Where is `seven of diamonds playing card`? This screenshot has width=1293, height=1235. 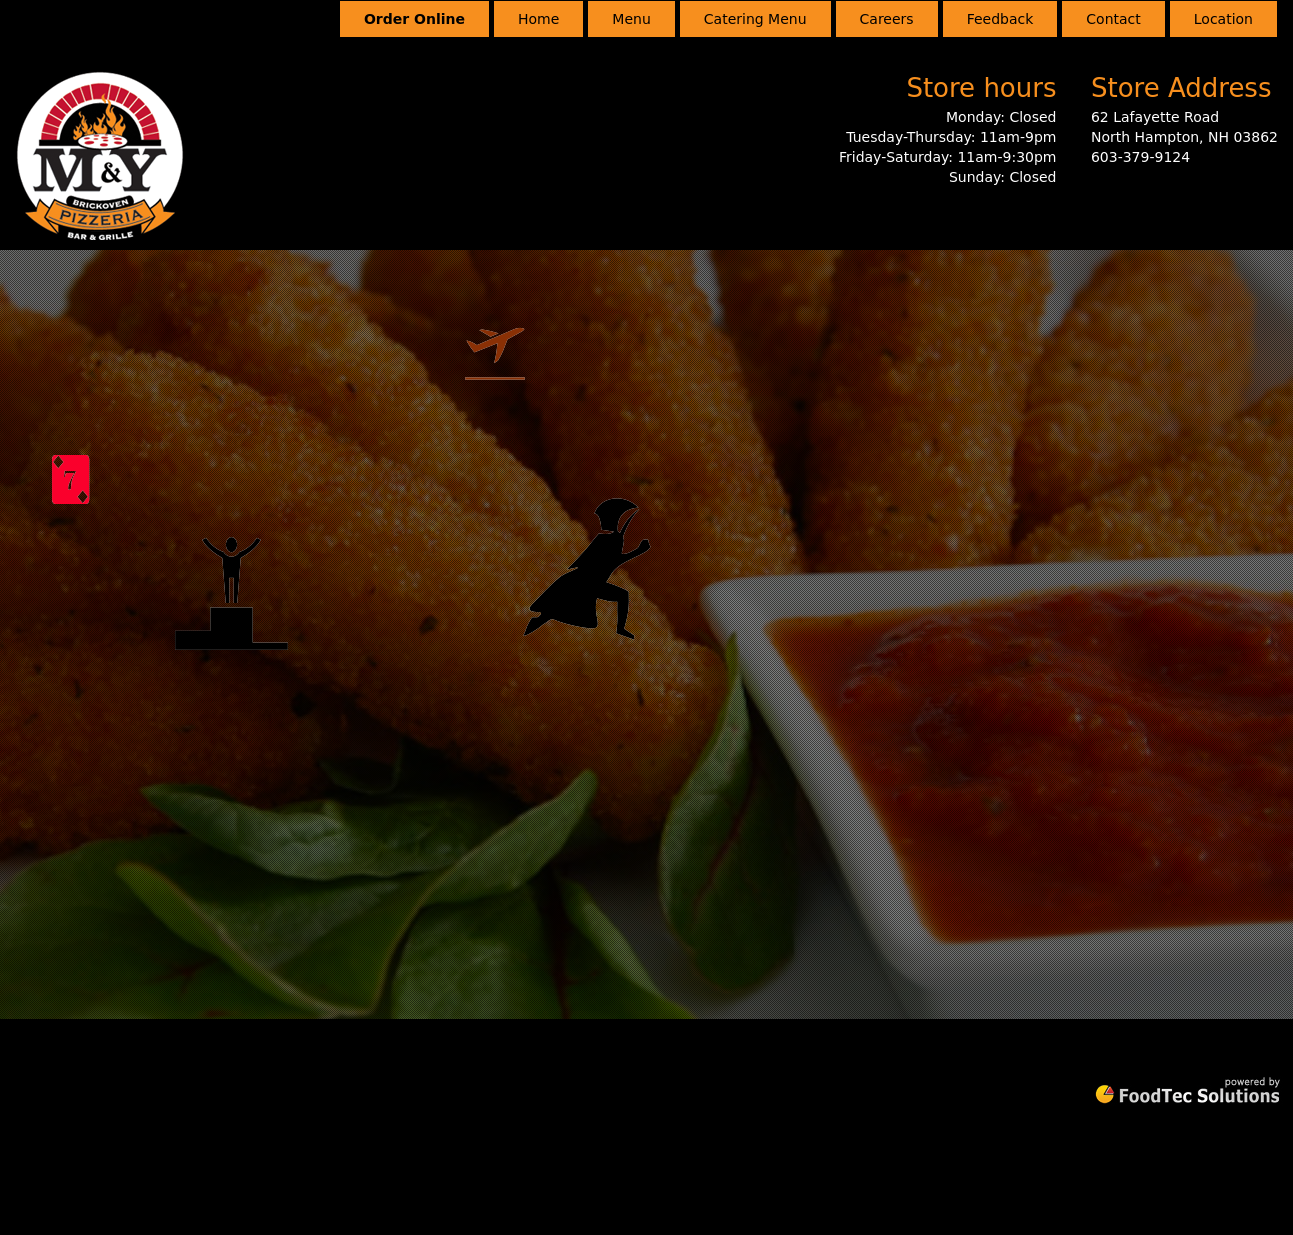 seven of diamonds playing card is located at coordinates (70, 479).